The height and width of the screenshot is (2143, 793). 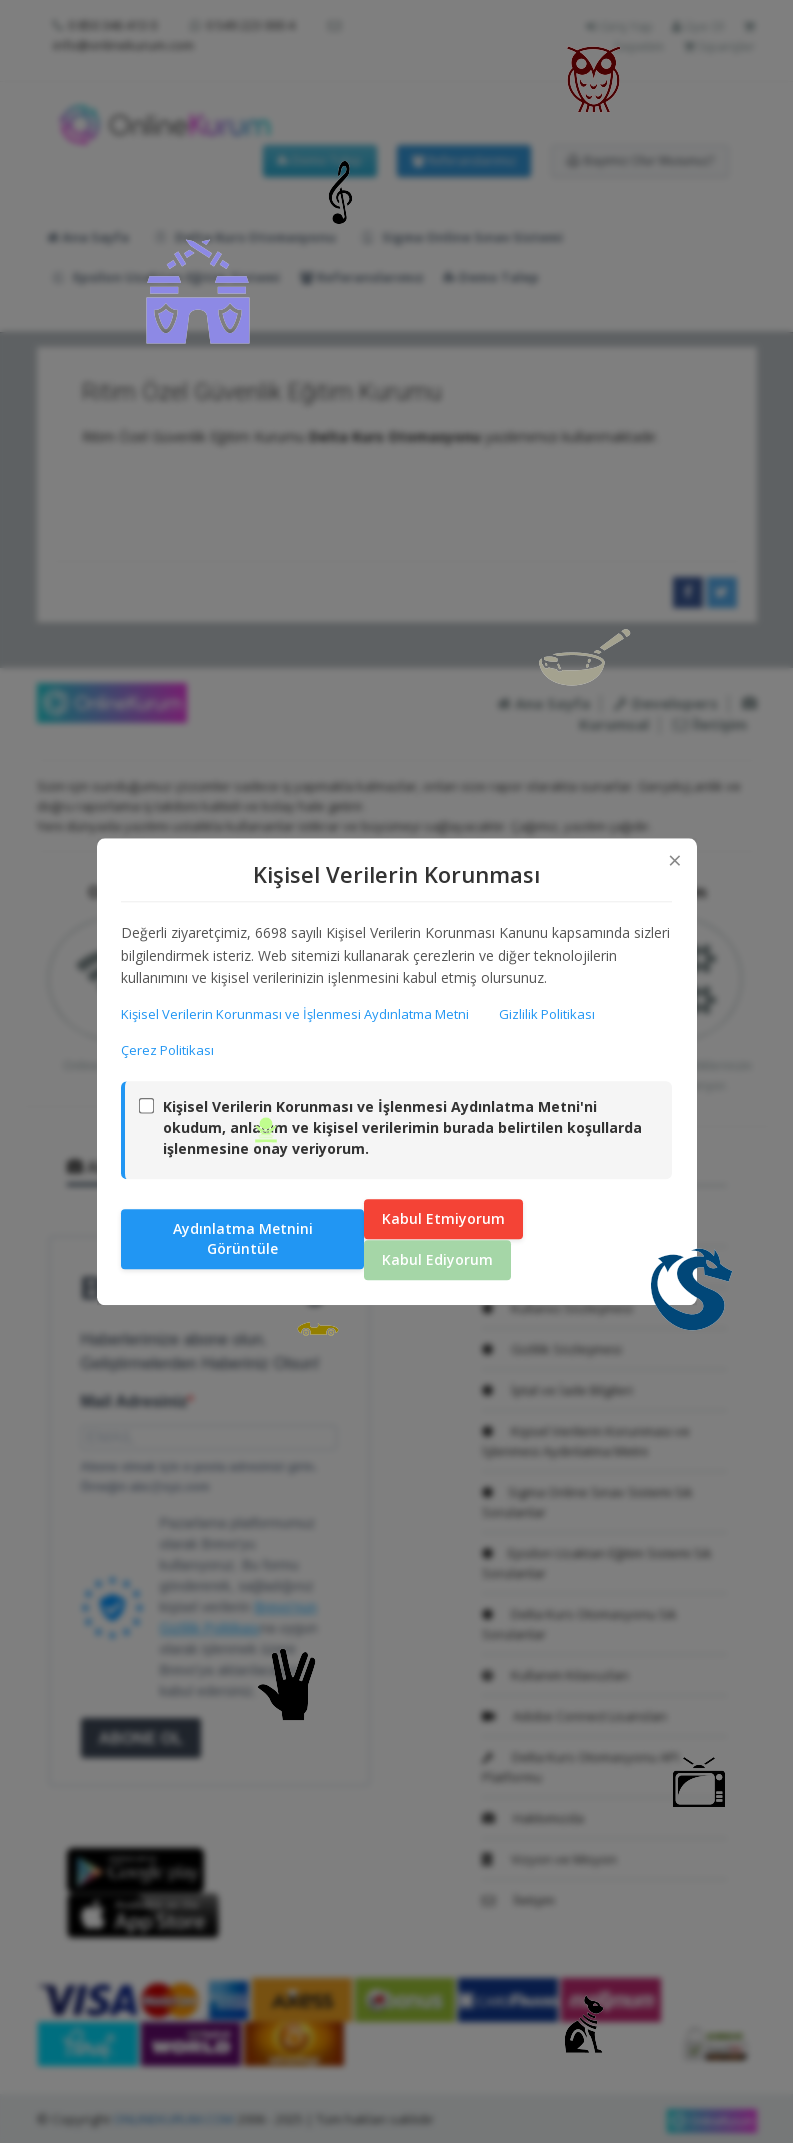 What do you see at coordinates (584, 2024) in the screenshot?
I see `access Egyptian mythology content or games` at bounding box center [584, 2024].